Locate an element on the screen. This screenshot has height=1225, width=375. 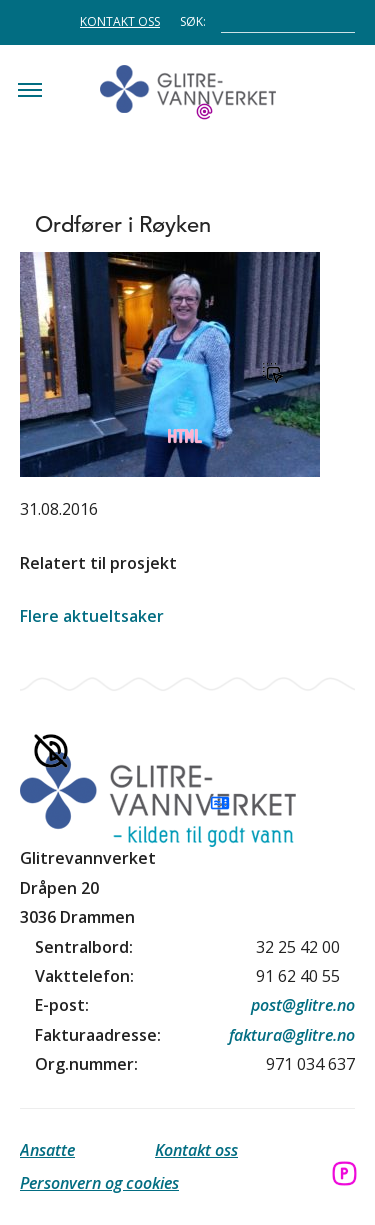
drag and drop to reorder items is located at coordinates (272, 372).